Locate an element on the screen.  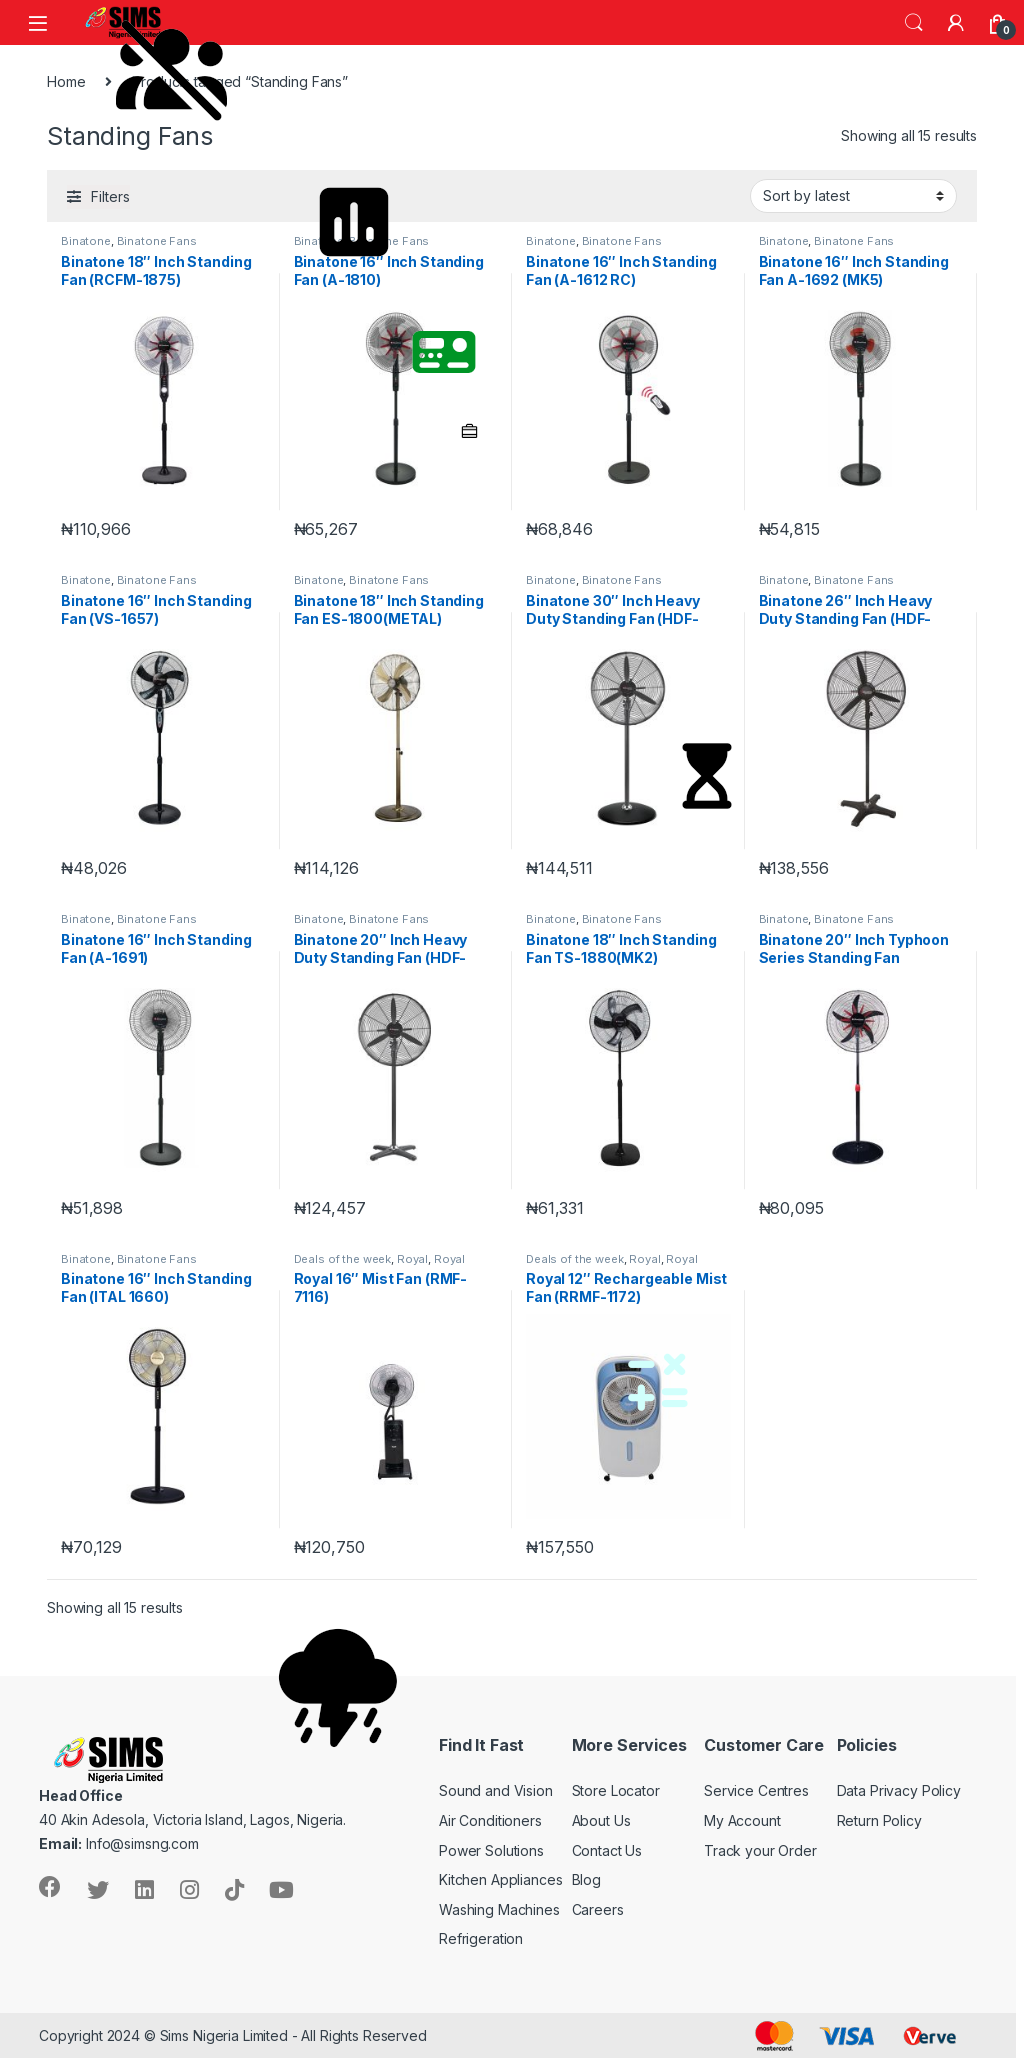
open calculator is located at coordinates (658, 1381).